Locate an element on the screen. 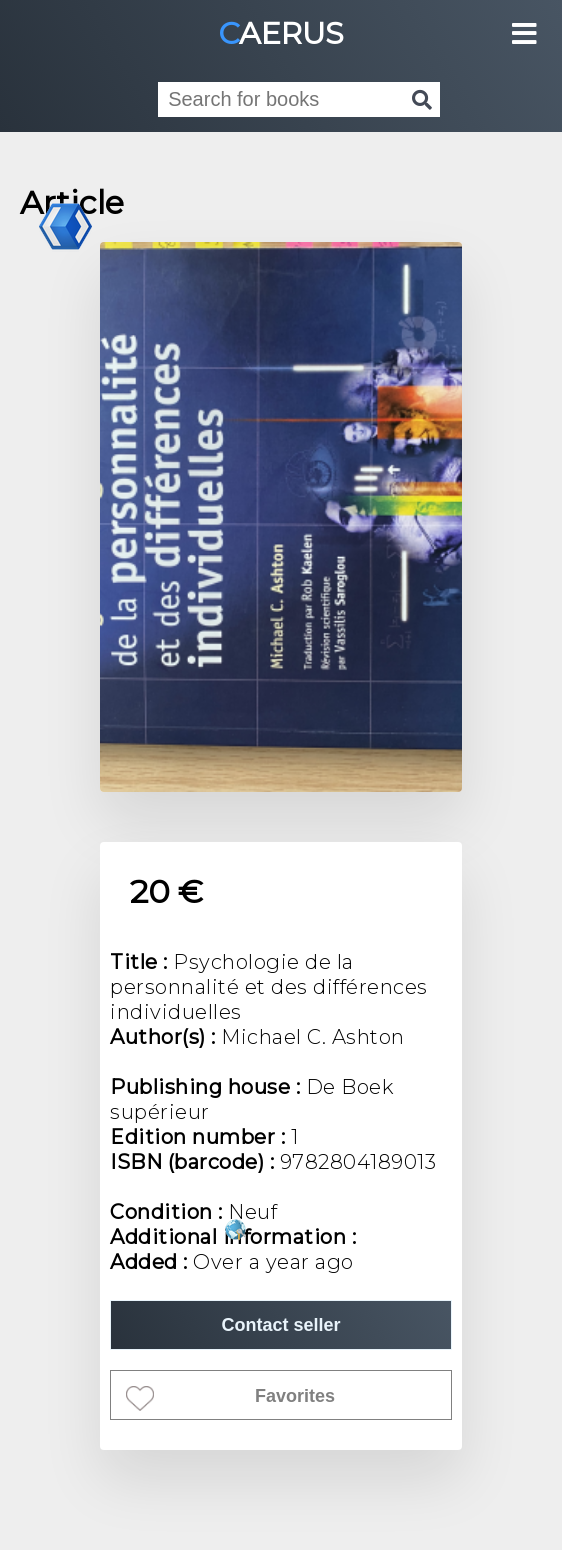 This screenshot has height=1550, width=562. open the interface settings application is located at coordinates (65, 226).